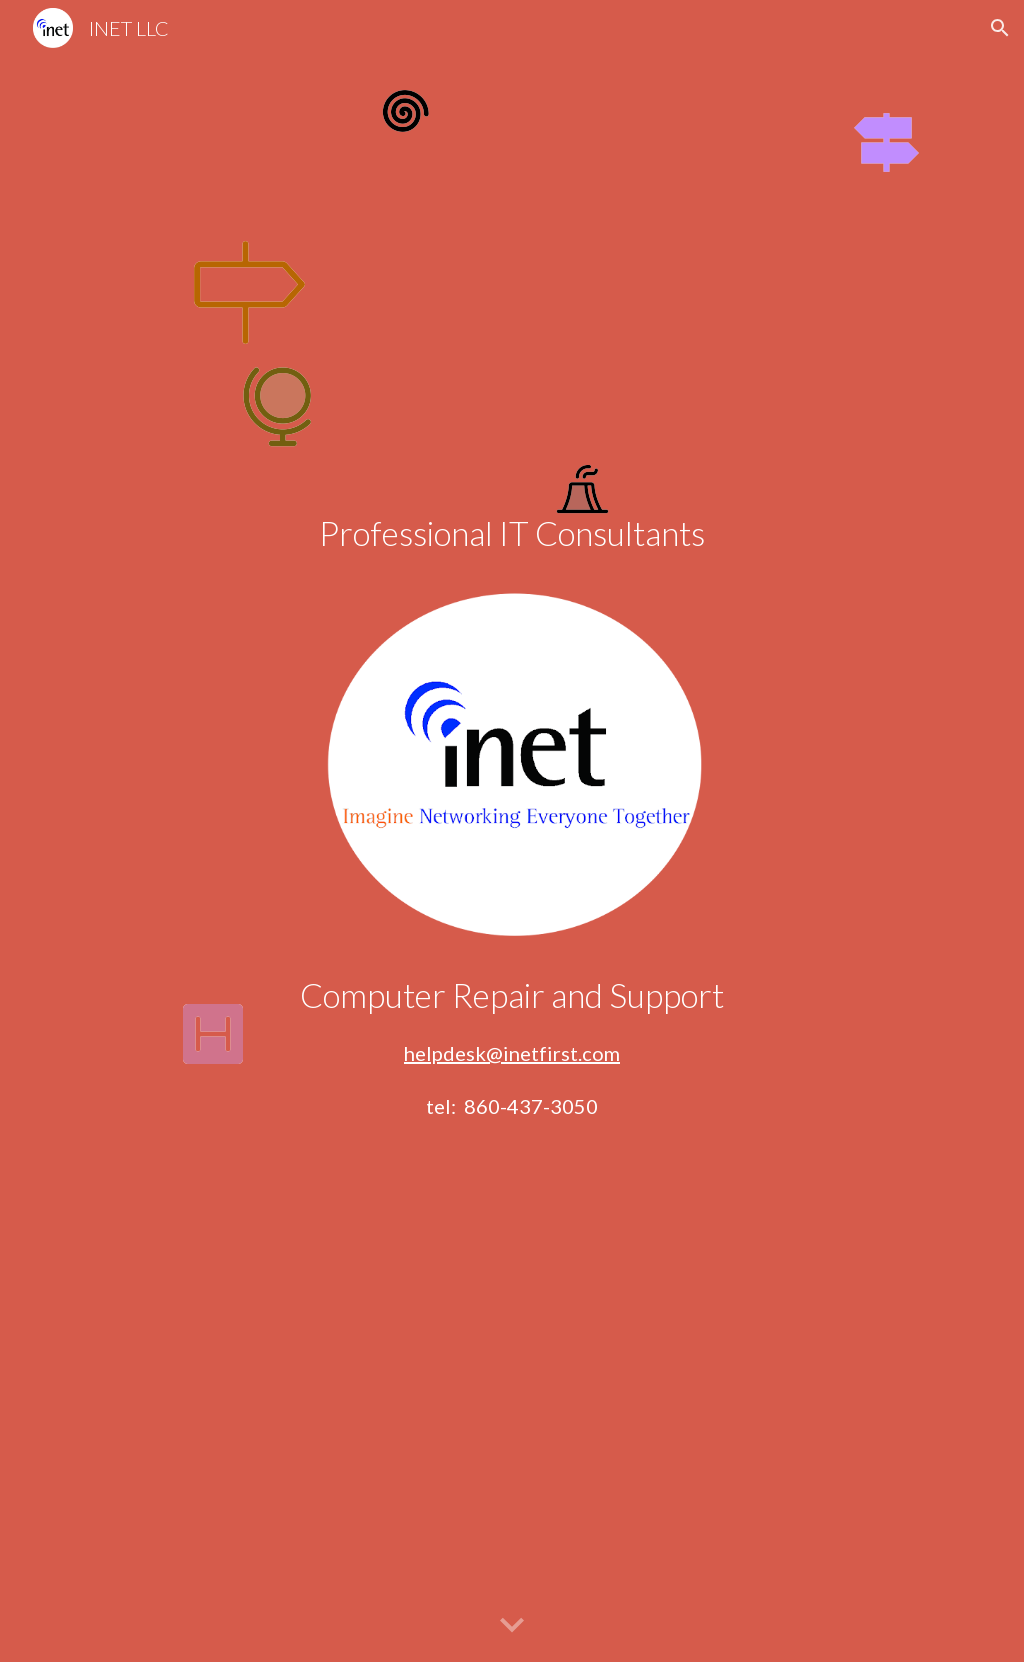 Image resolution: width=1024 pixels, height=1662 pixels. What do you see at coordinates (404, 112) in the screenshot?
I see `indicates loading or processing in progress` at bounding box center [404, 112].